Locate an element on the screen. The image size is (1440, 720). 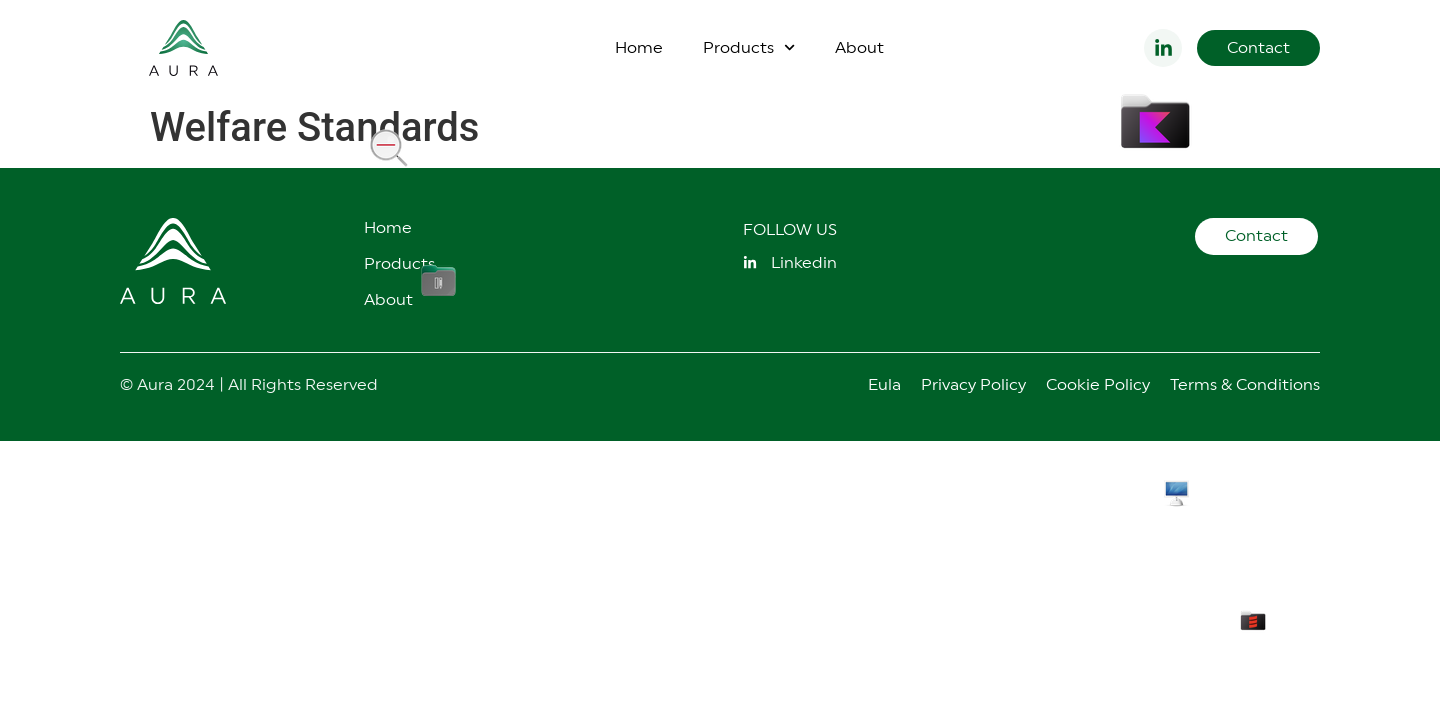
represents an imac g4 device in system settings is located at coordinates (1176, 492).